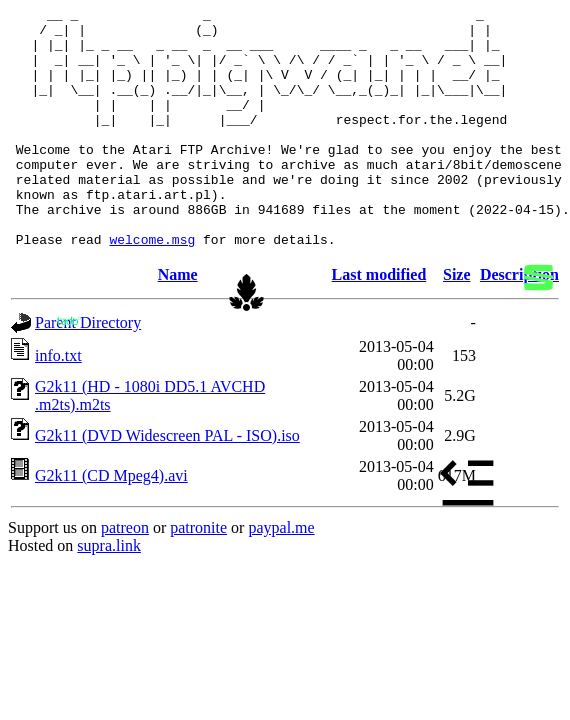 The height and width of the screenshot is (720, 570). I want to click on parse.ly logo, so click(246, 292).